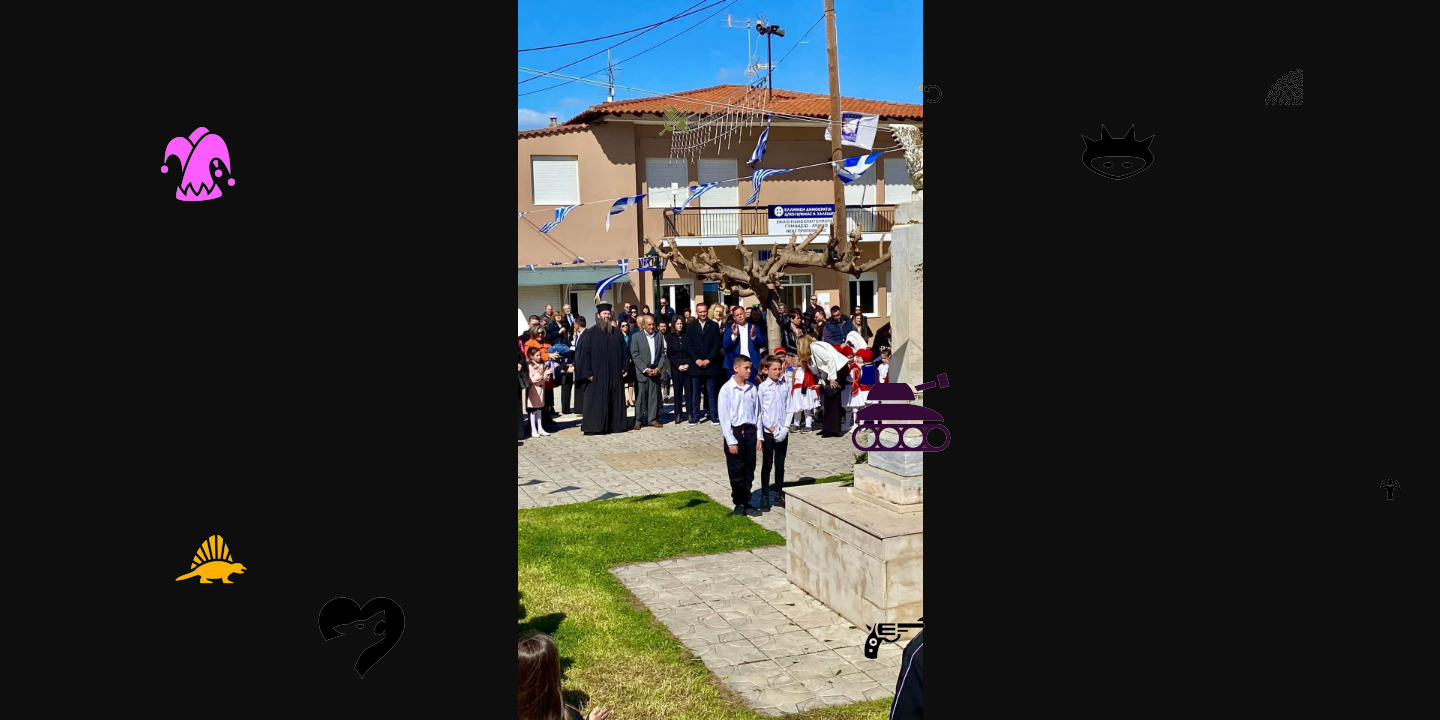  I want to click on indicates a secure or encrypted connection, so click(1284, 86).